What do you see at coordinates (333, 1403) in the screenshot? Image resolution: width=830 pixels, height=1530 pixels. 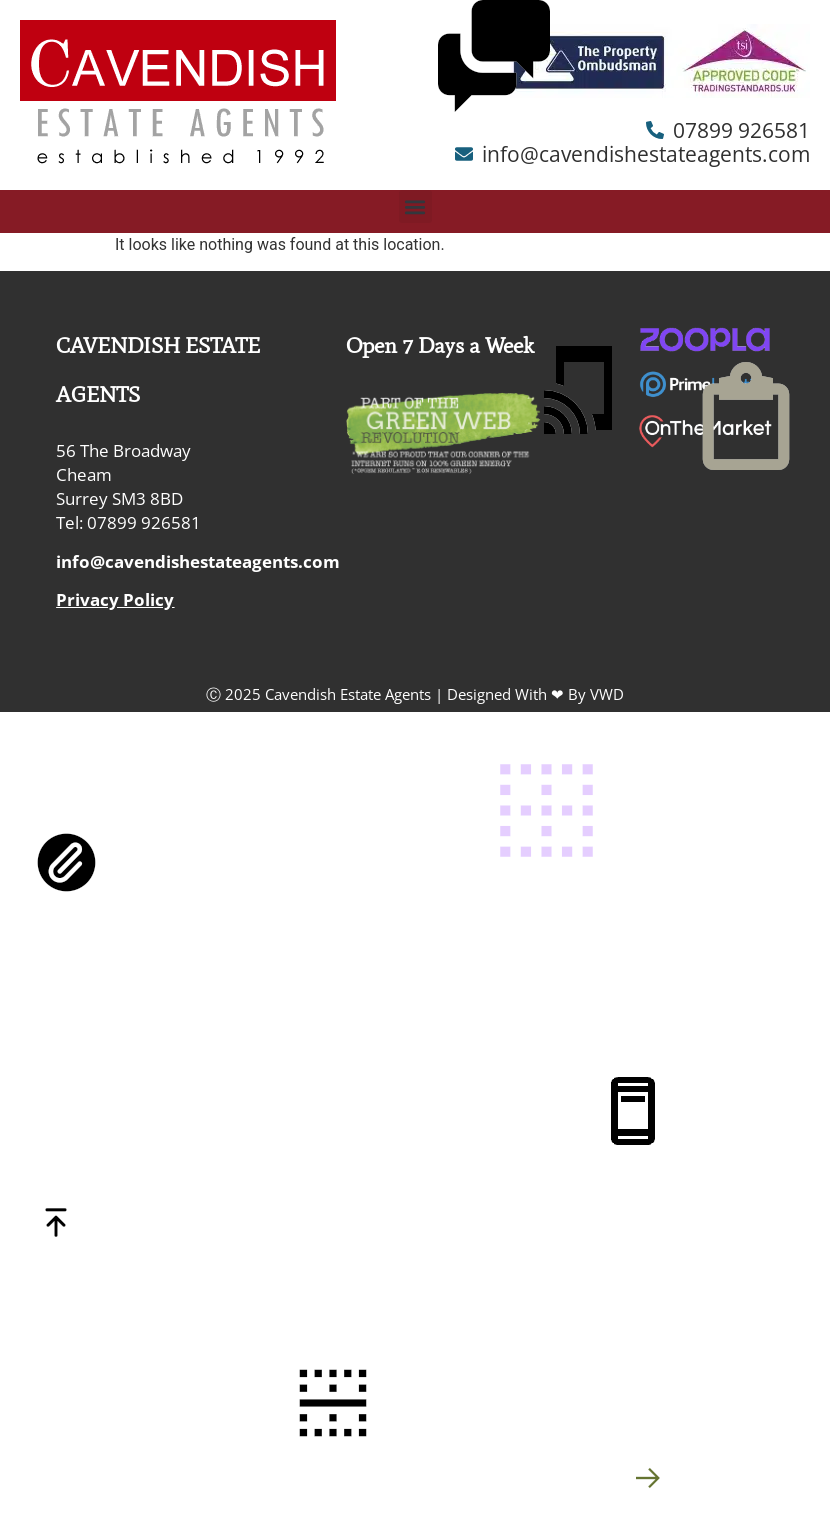 I see `add horizontal border to selected cells` at bounding box center [333, 1403].